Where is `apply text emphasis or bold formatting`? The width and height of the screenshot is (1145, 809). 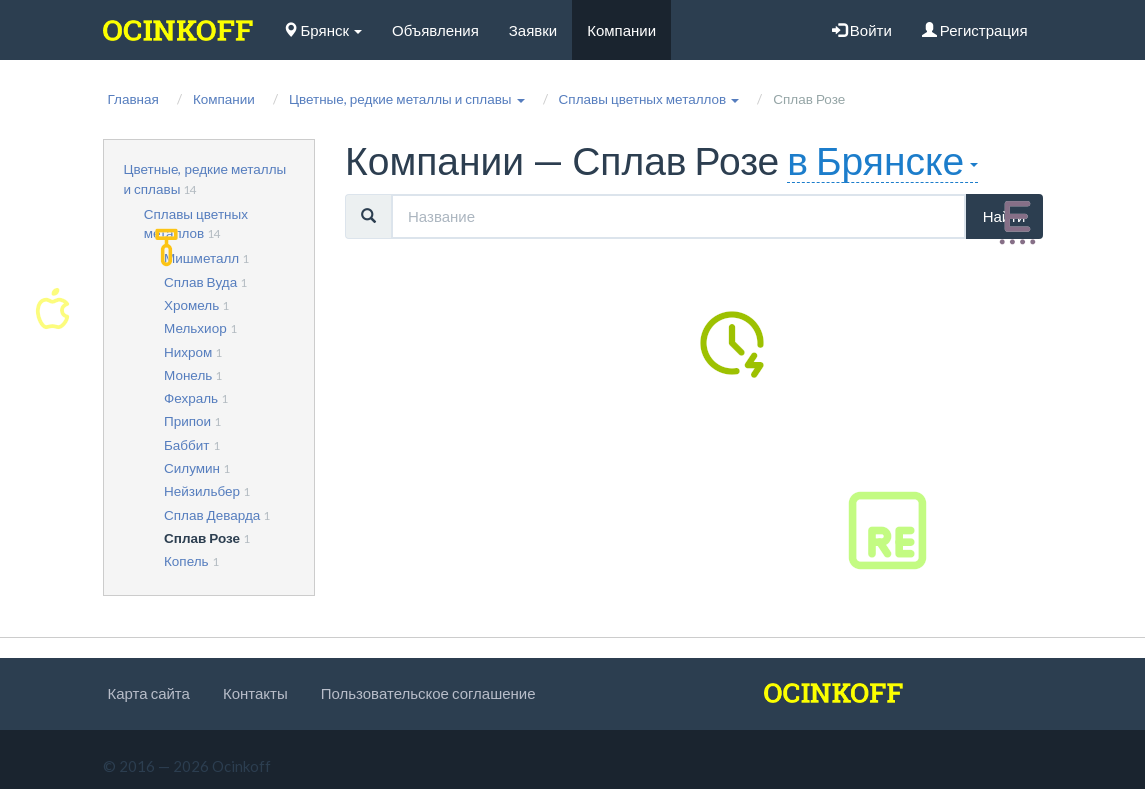
apply text emphasis or bold formatting is located at coordinates (1017, 221).